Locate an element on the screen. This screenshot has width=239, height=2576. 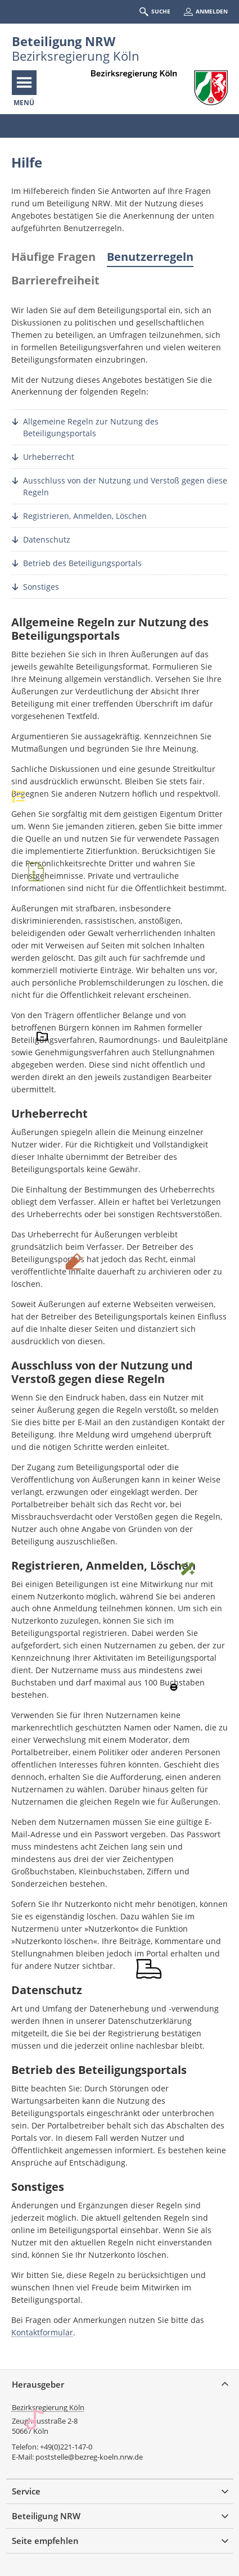
select footwear or boot category is located at coordinates (148, 1969).